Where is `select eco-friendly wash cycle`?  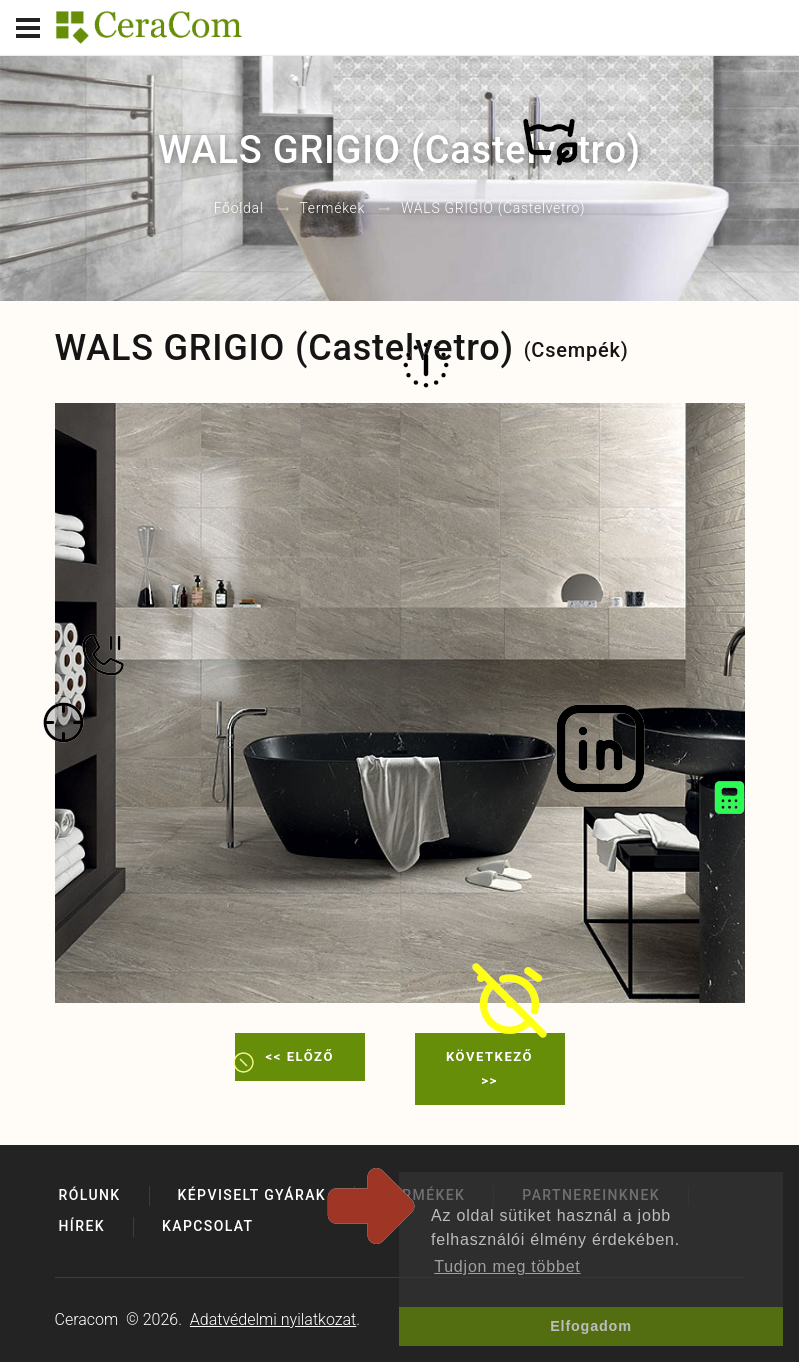
select eco-friendly wash cycle is located at coordinates (549, 137).